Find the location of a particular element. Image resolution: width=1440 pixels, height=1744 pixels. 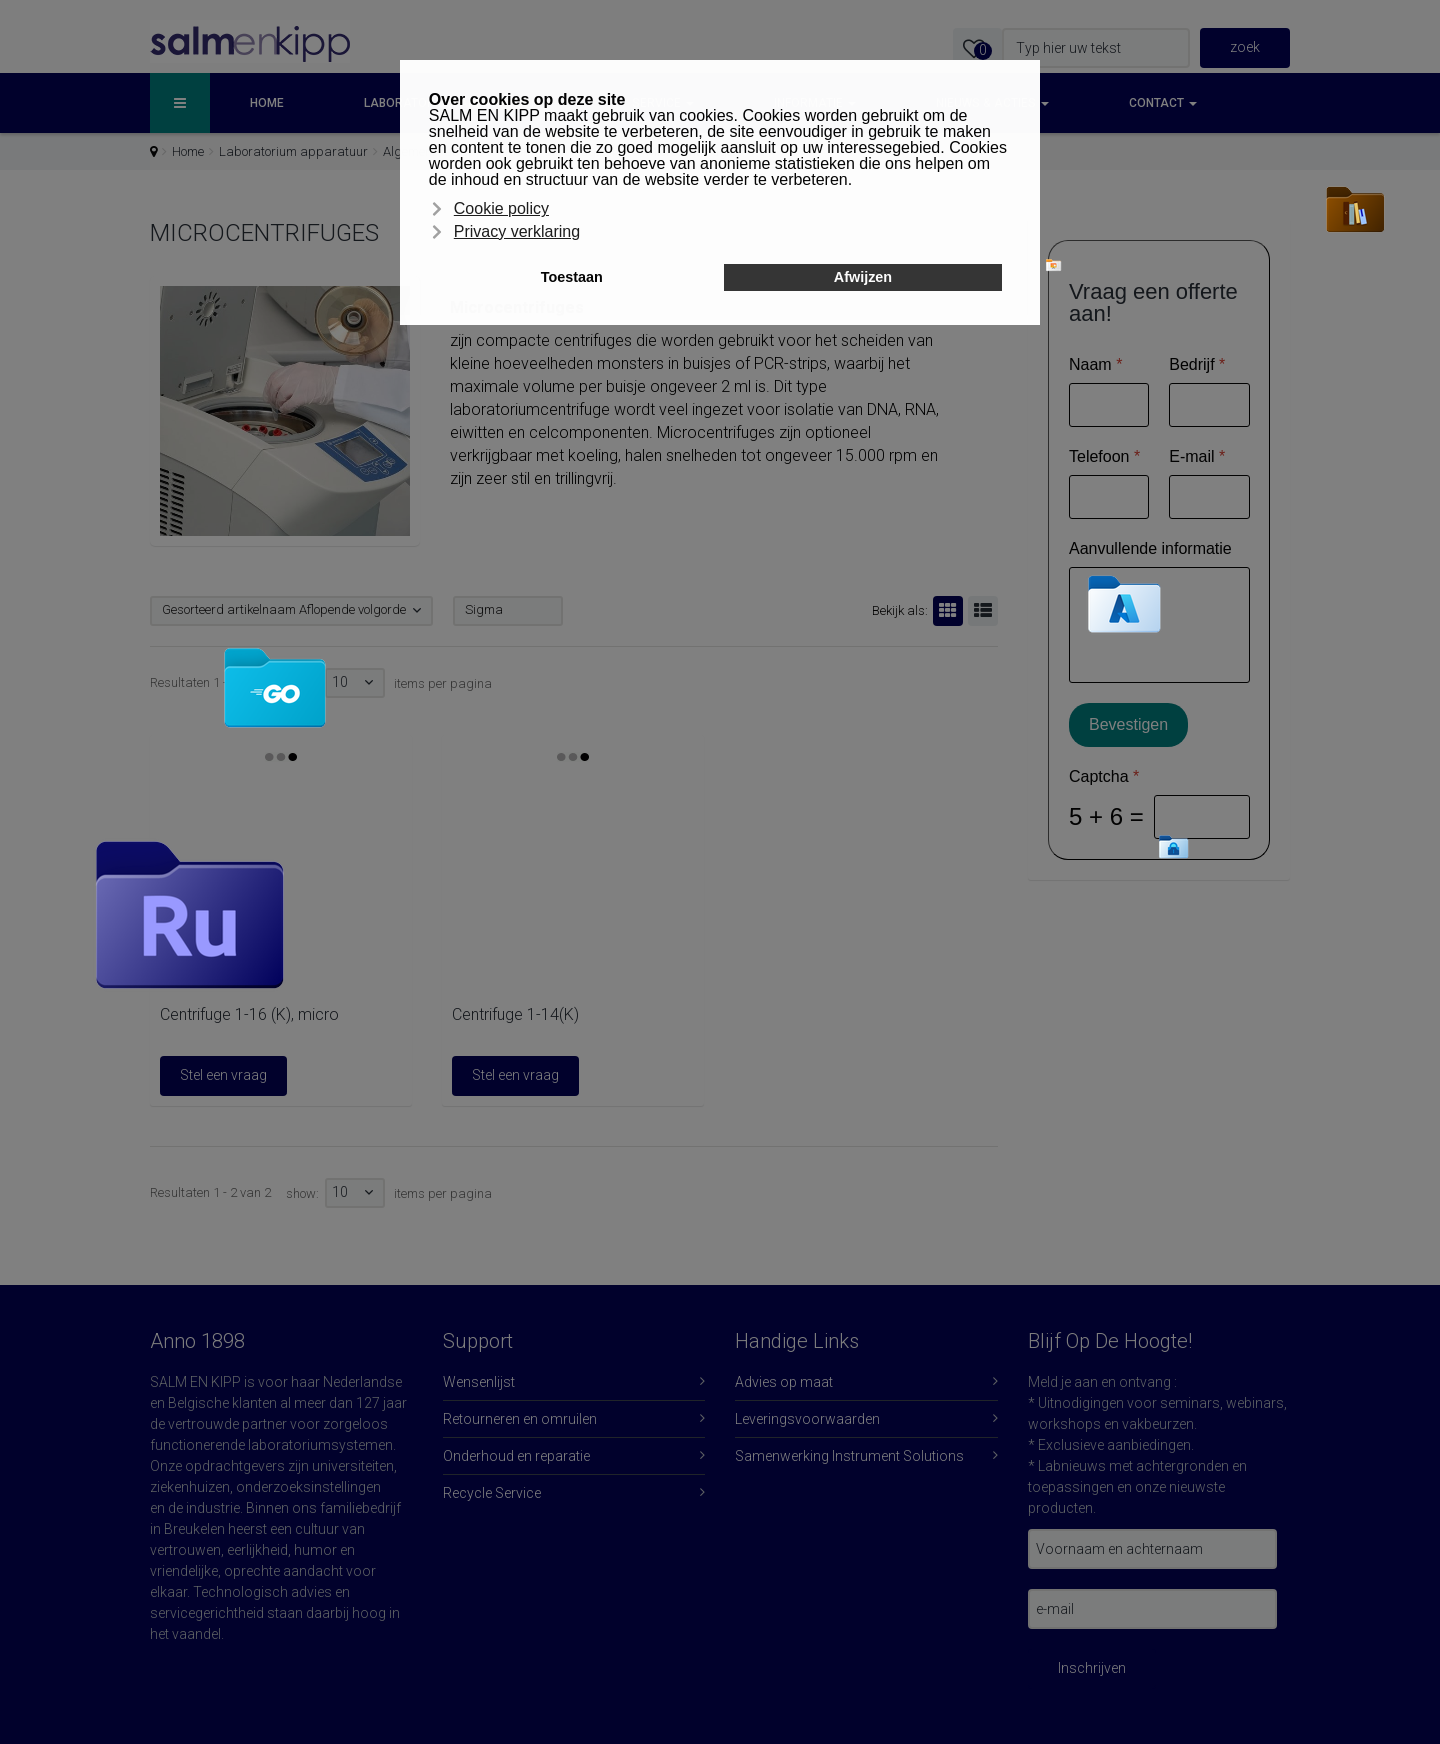

open folder containing LibreOffice Impress presentations is located at coordinates (1053, 265).